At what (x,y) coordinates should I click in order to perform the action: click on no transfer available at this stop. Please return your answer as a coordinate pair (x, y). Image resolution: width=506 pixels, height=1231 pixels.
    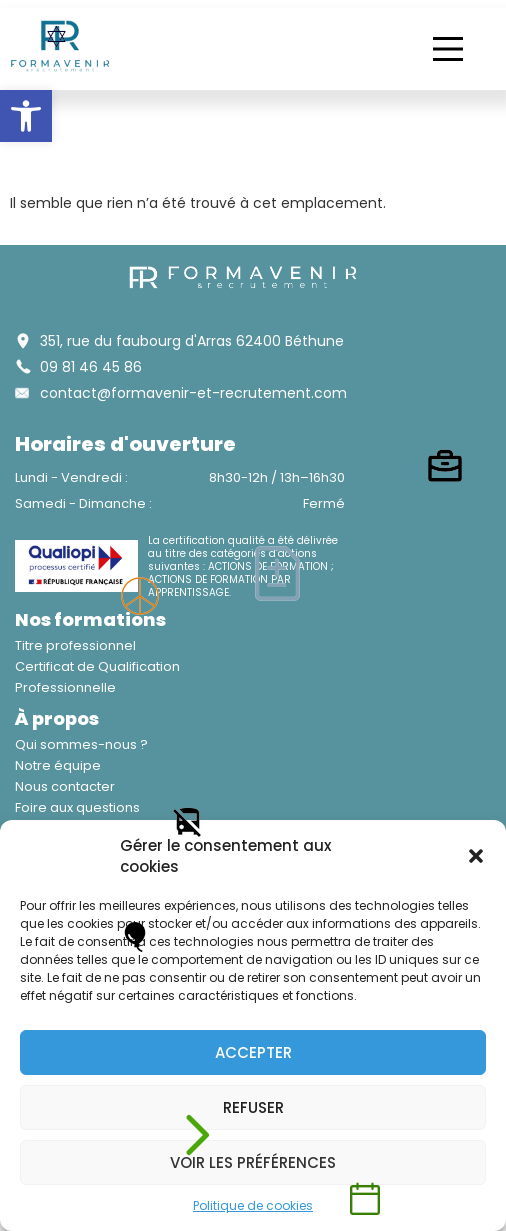
    Looking at the image, I should click on (188, 822).